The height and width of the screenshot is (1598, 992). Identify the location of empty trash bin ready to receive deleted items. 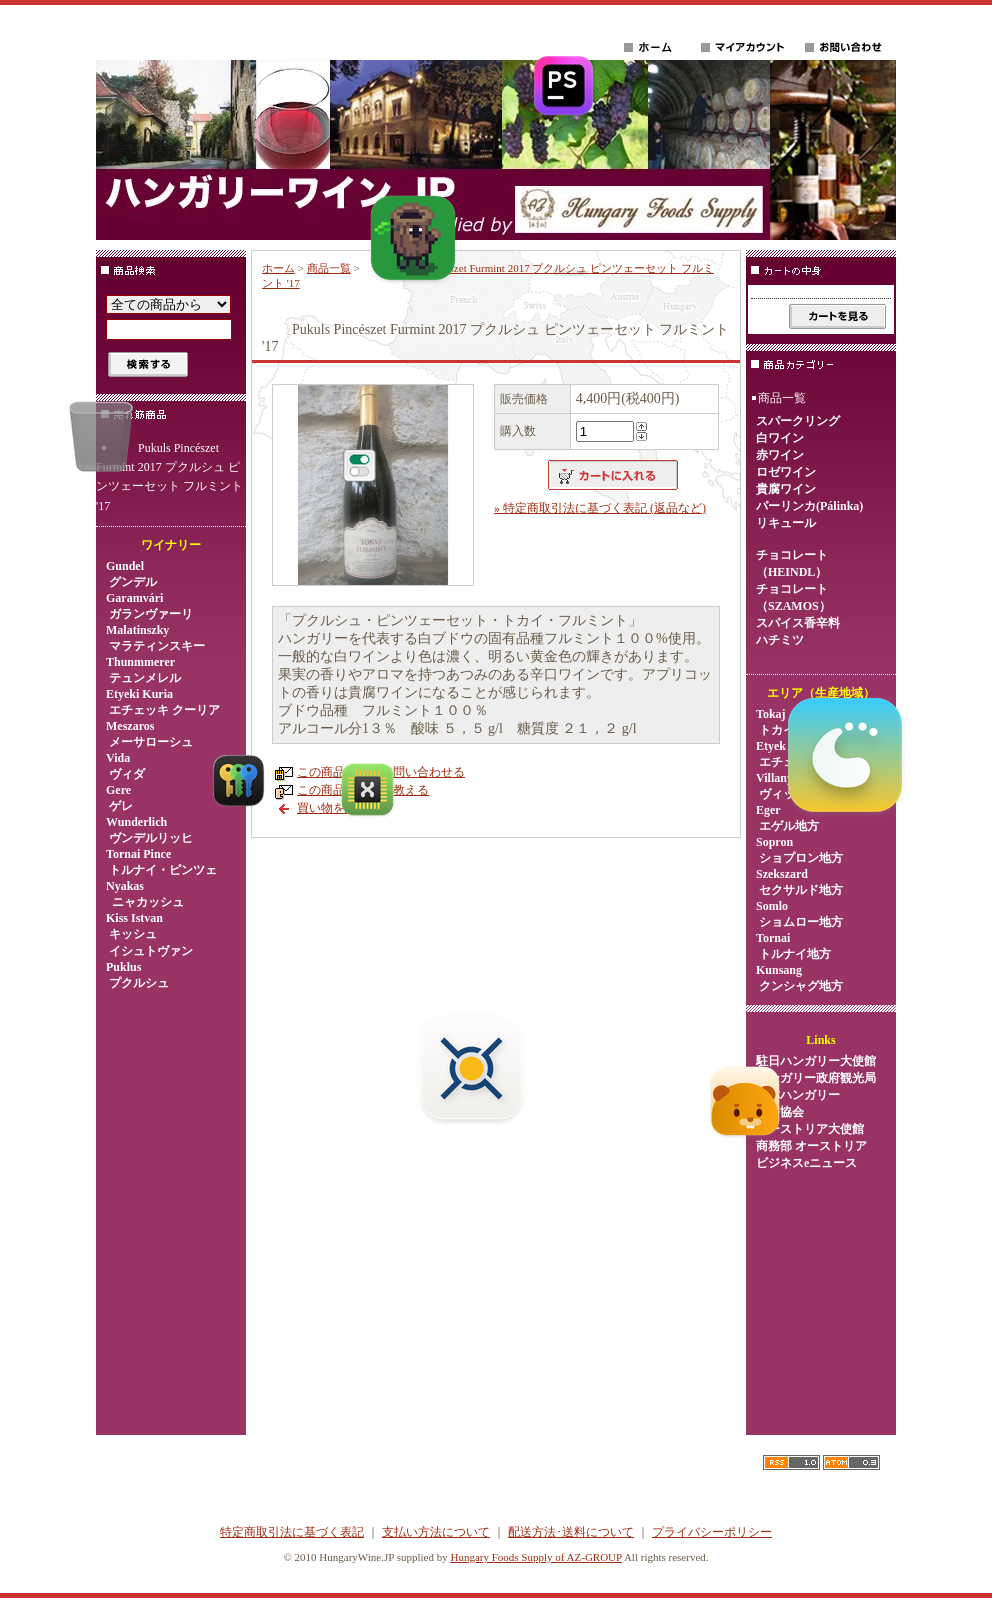
(101, 436).